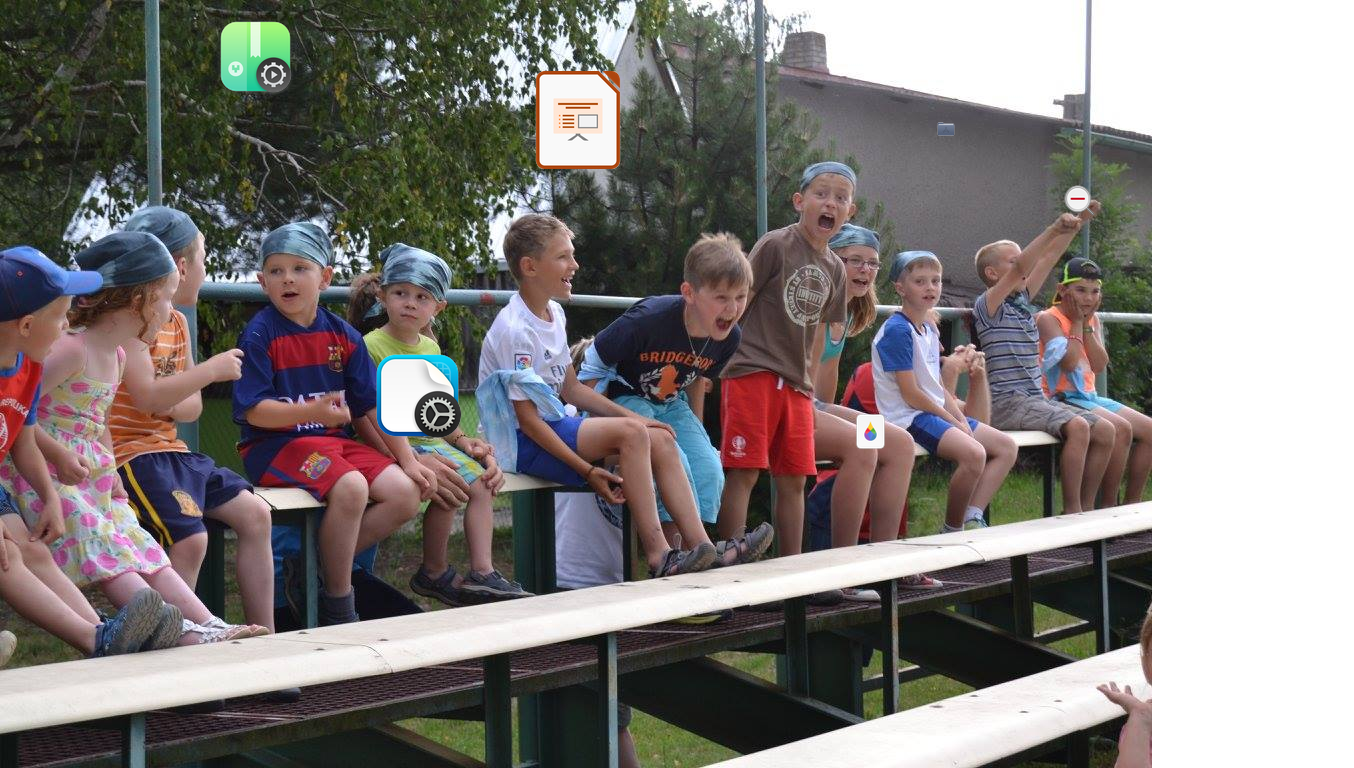 This screenshot has height=768, width=1354. What do you see at coordinates (946, 129) in the screenshot?
I see `open templates folder` at bounding box center [946, 129].